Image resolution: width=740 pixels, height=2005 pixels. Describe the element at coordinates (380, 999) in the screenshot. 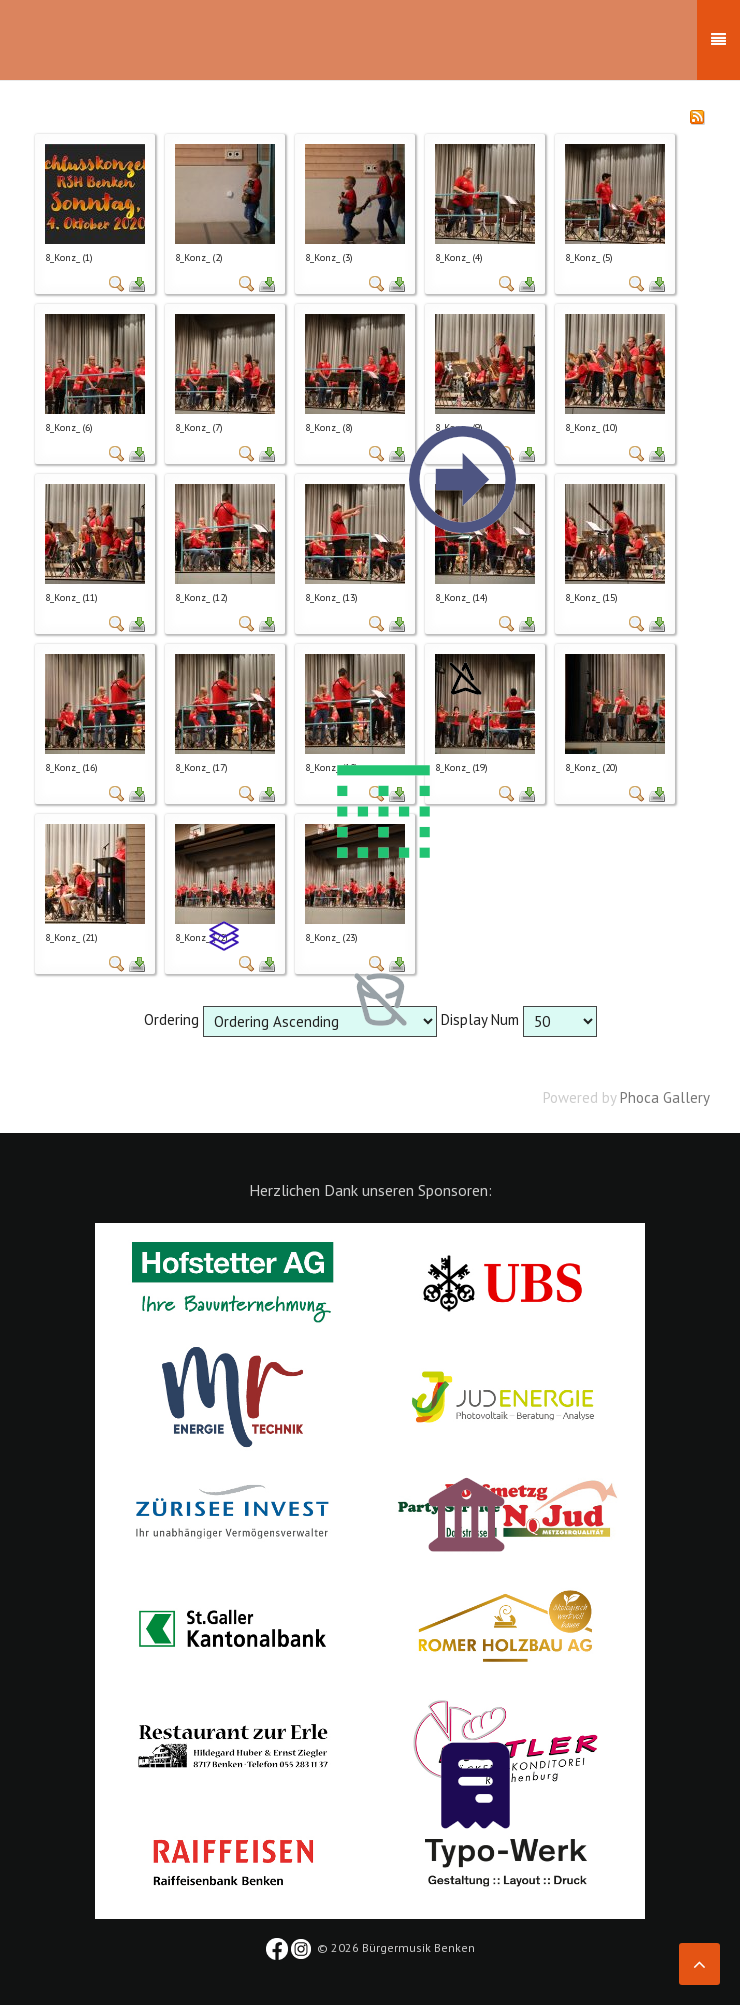

I see `disable paint bucket or fill tool` at that location.